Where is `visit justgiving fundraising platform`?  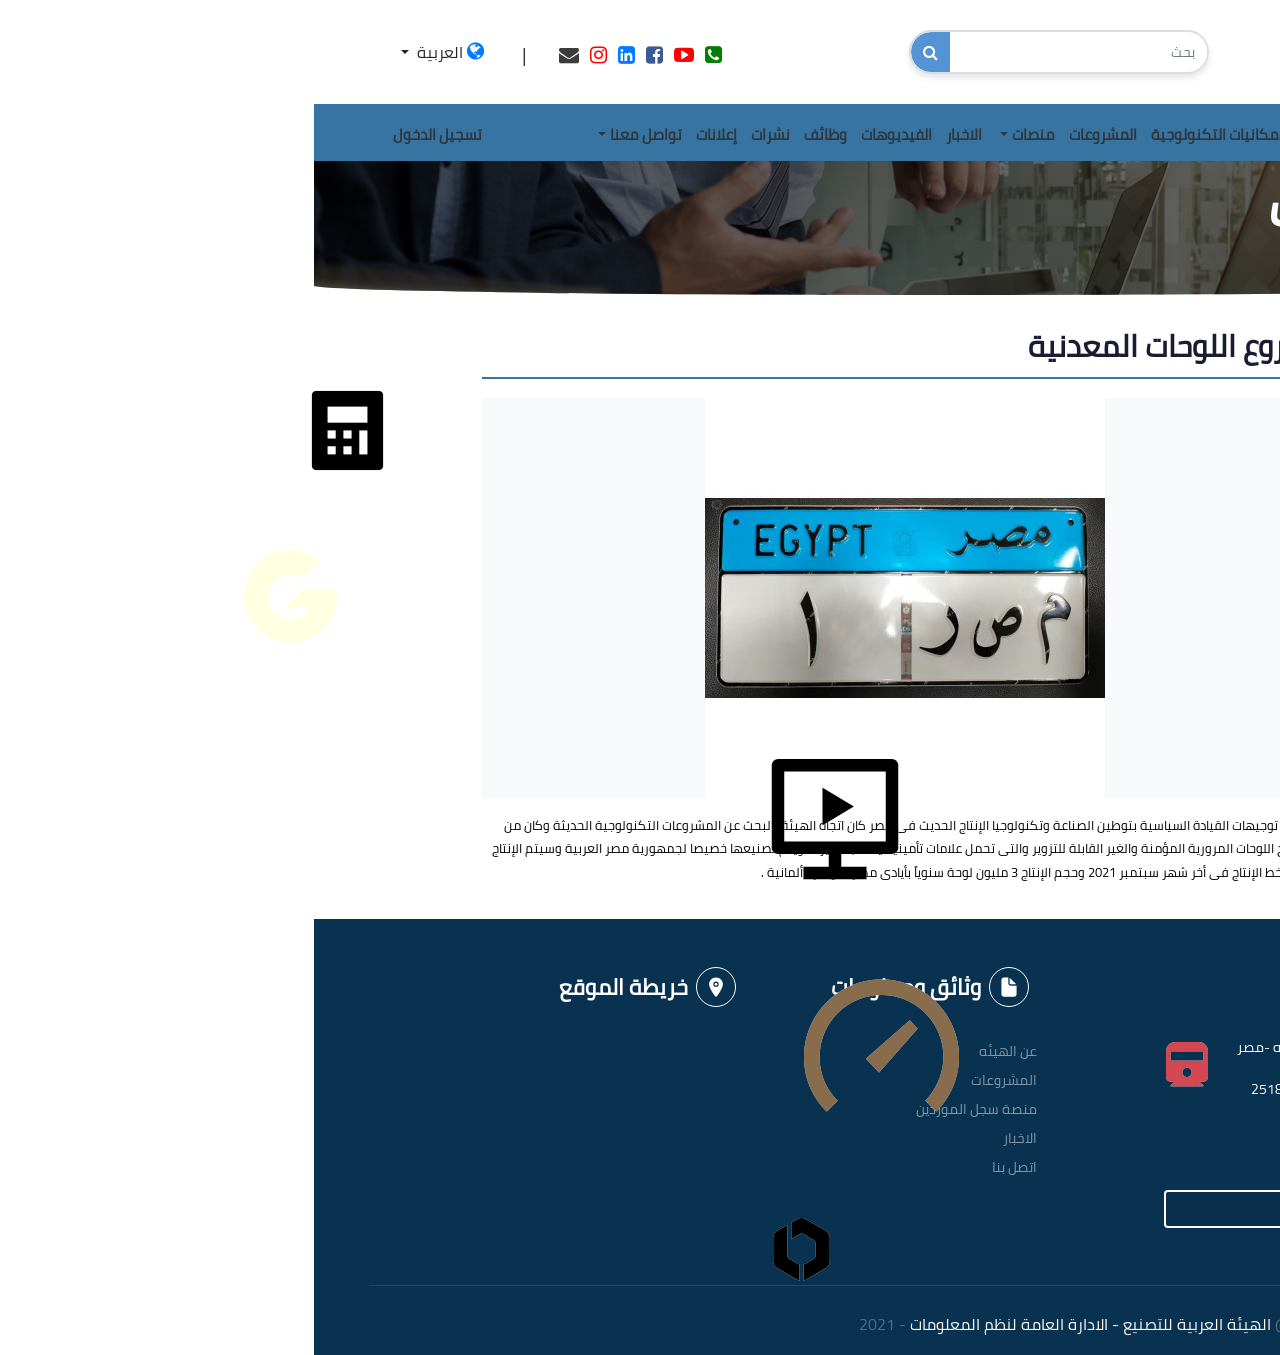 visit justgiving fundraising platform is located at coordinates (290, 596).